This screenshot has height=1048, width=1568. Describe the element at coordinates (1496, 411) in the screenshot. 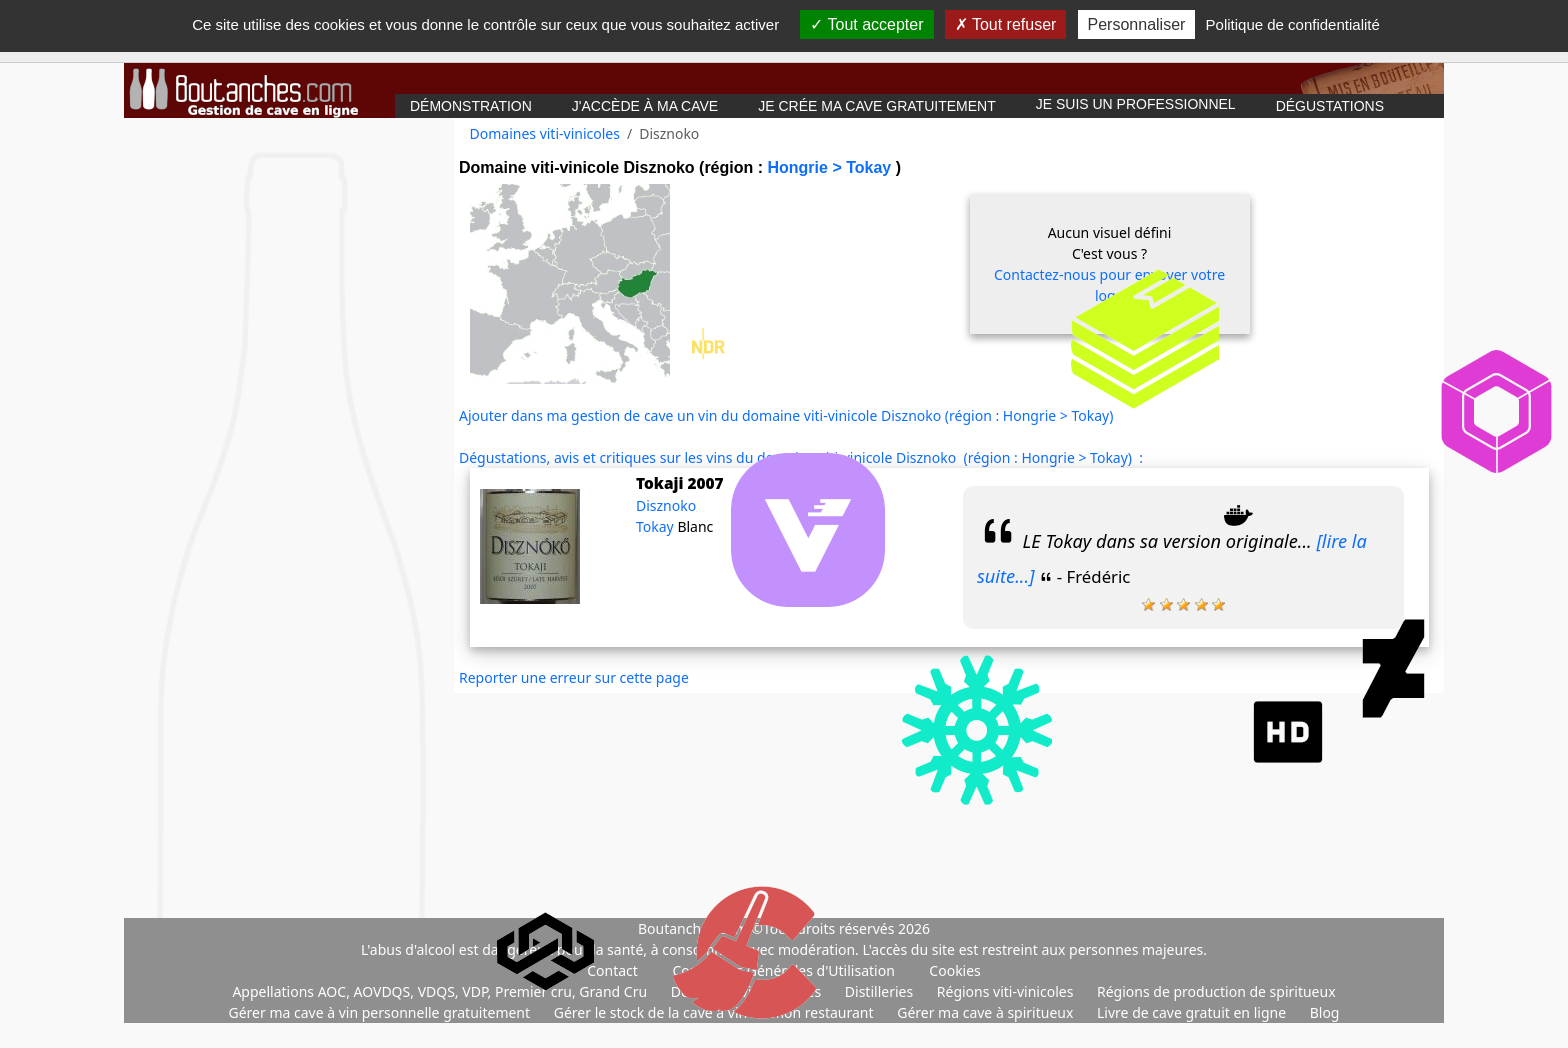

I see `indicates the app uses Jetpack Compose` at that location.